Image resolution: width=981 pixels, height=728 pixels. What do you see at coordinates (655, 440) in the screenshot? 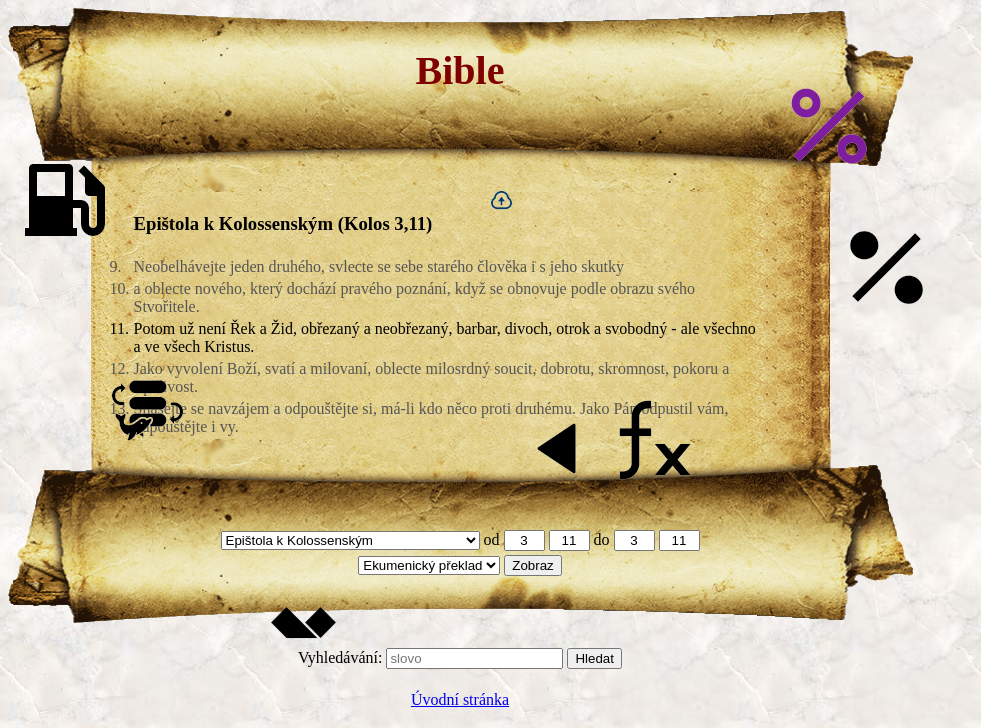
I see `insert a mathematical formula or equation` at bounding box center [655, 440].